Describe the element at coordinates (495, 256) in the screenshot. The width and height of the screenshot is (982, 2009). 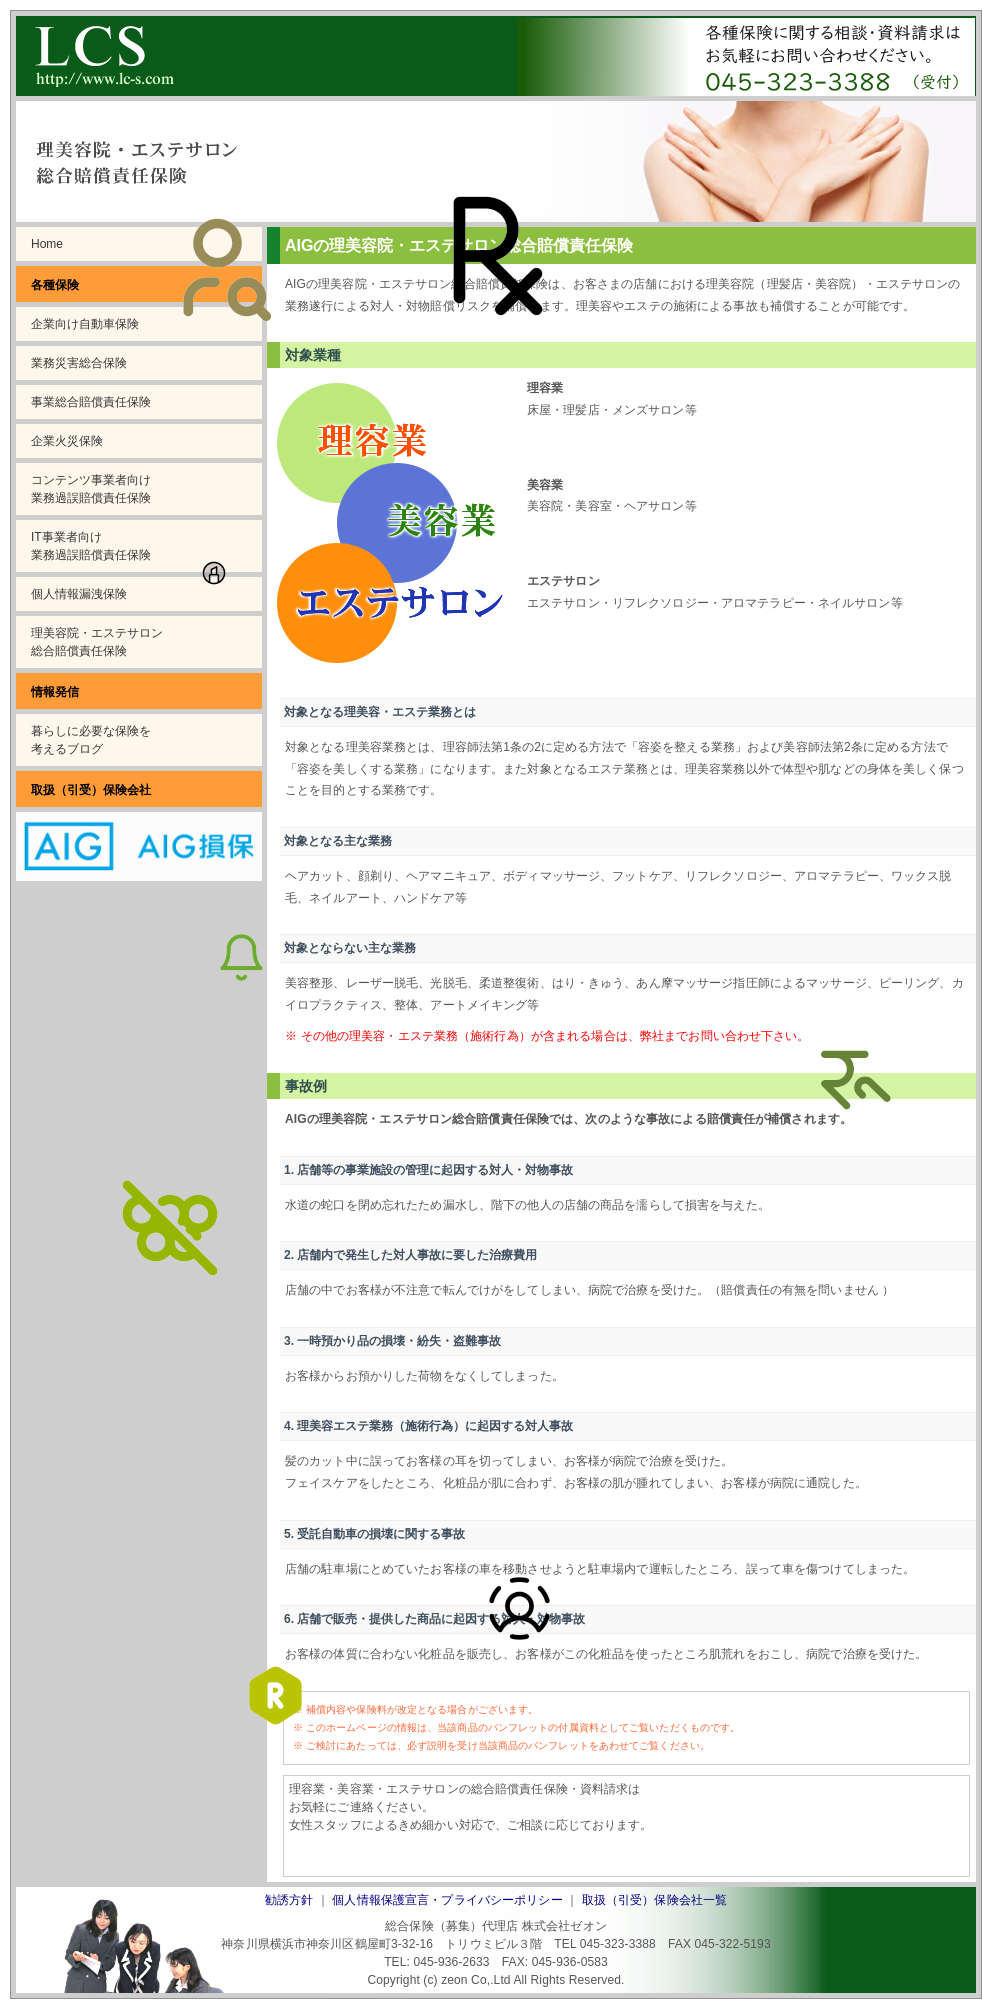
I see `view prescription details` at that location.